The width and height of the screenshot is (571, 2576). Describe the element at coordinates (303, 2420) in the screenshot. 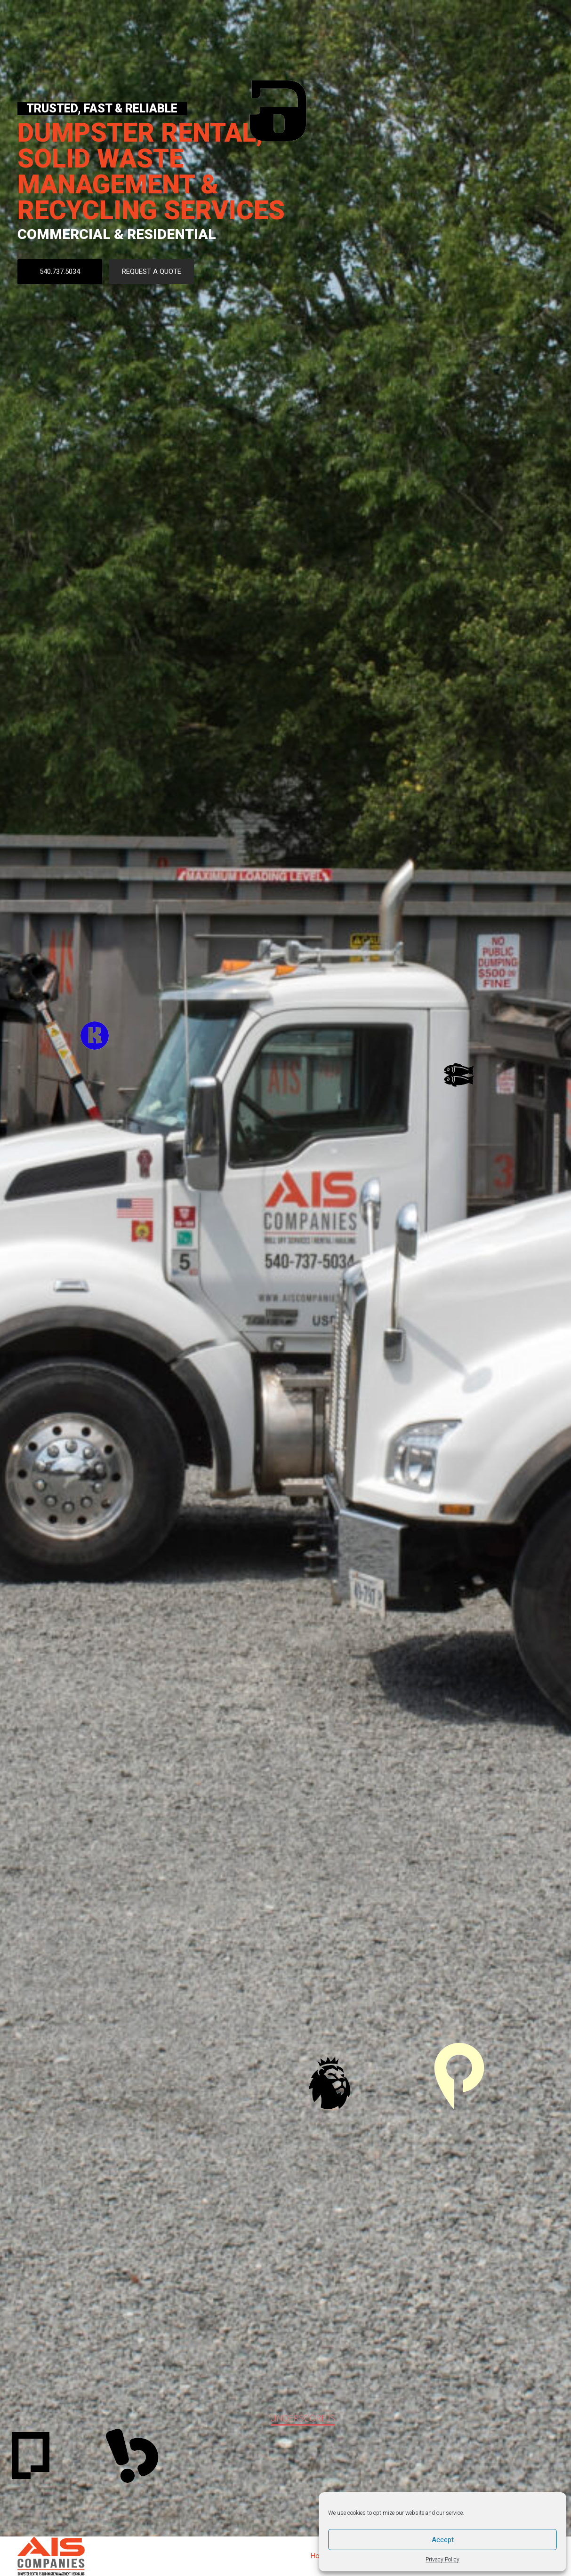

I see `underscore.js library logo` at that location.